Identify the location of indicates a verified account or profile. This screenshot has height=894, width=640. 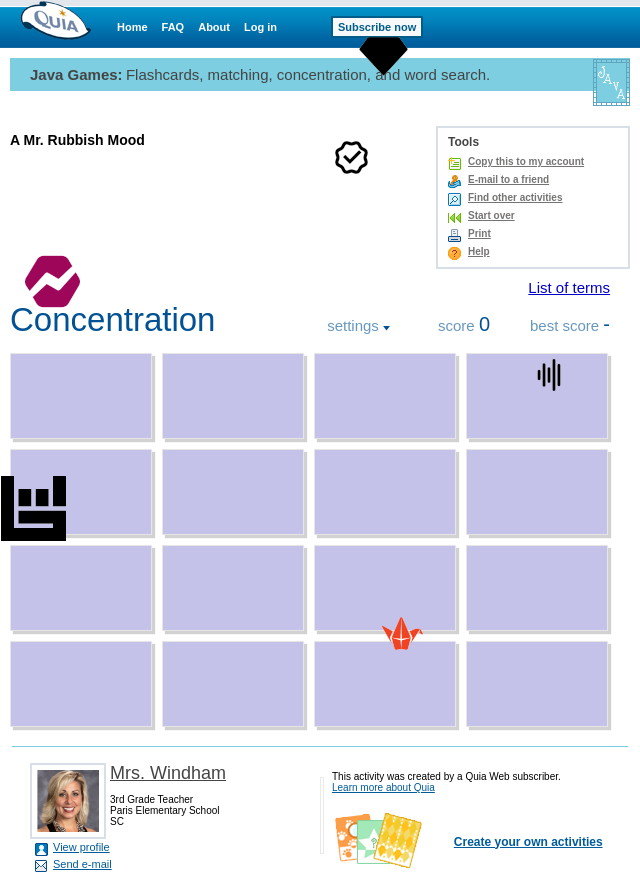
(351, 157).